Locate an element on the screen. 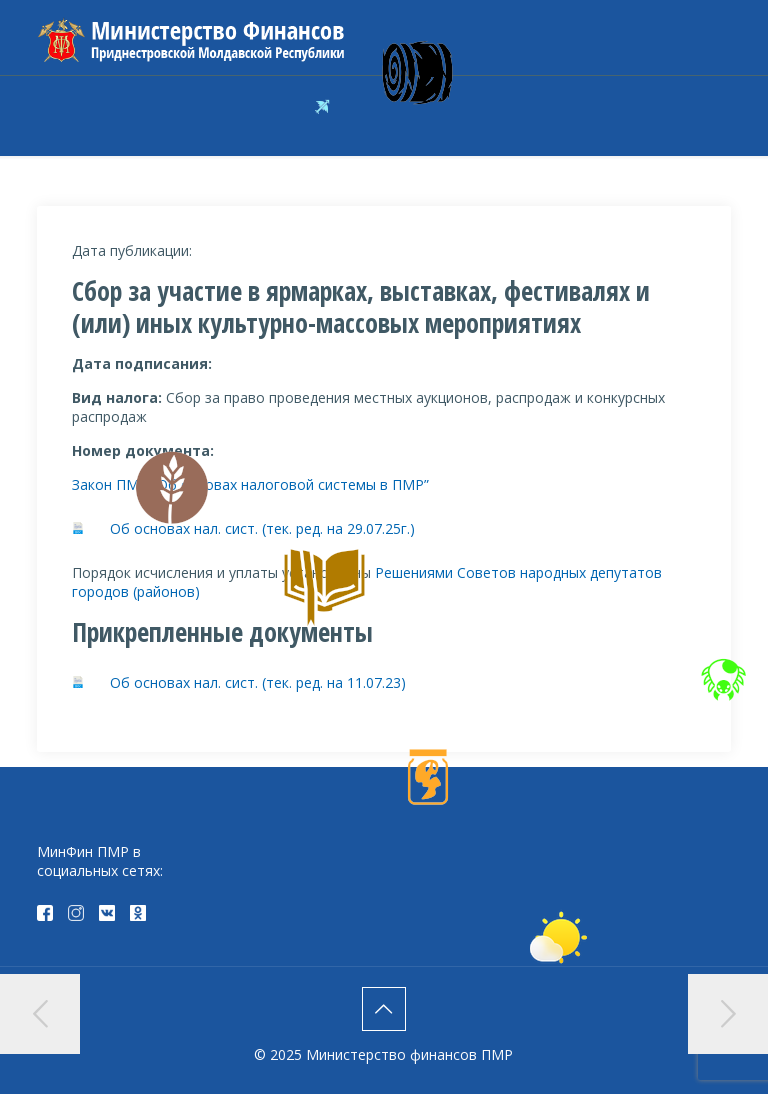 Image resolution: width=768 pixels, height=1094 pixels. indicates a ranged weapon or archery skill is located at coordinates (322, 107).